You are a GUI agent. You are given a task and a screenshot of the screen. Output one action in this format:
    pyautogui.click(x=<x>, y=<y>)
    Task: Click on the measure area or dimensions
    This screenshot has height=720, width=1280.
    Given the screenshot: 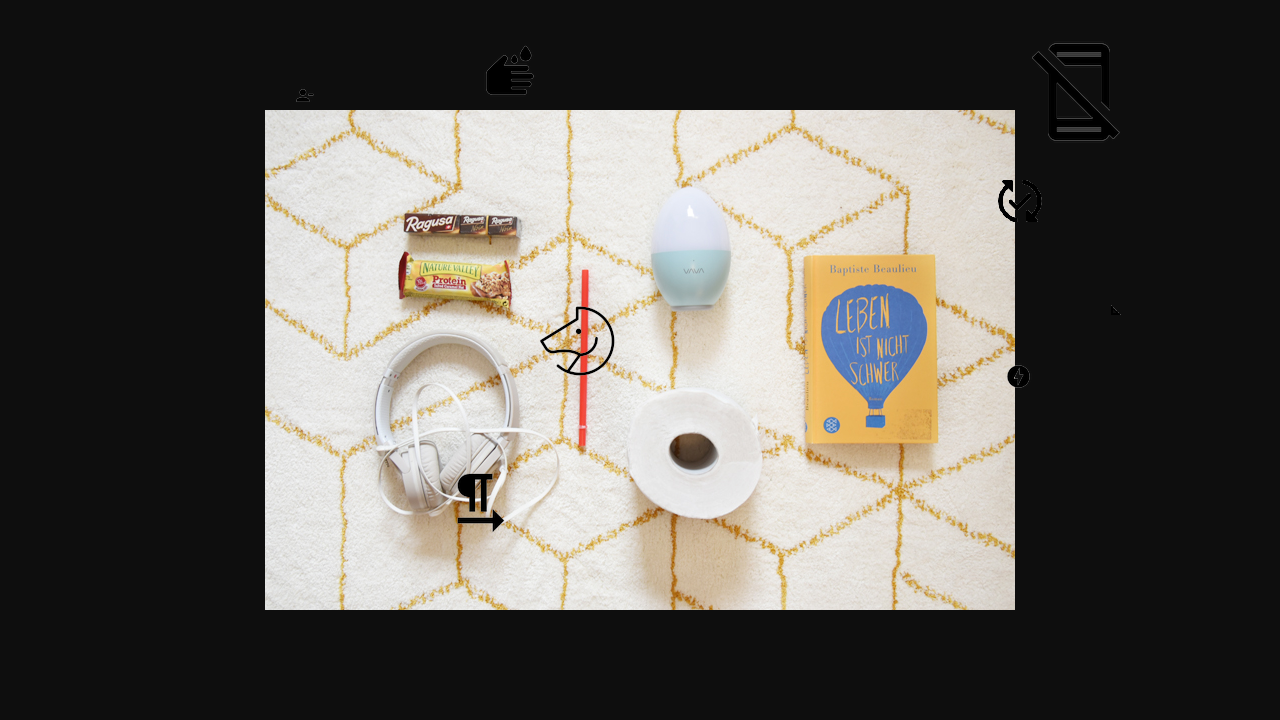 What is the action you would take?
    pyautogui.click(x=1116, y=310)
    